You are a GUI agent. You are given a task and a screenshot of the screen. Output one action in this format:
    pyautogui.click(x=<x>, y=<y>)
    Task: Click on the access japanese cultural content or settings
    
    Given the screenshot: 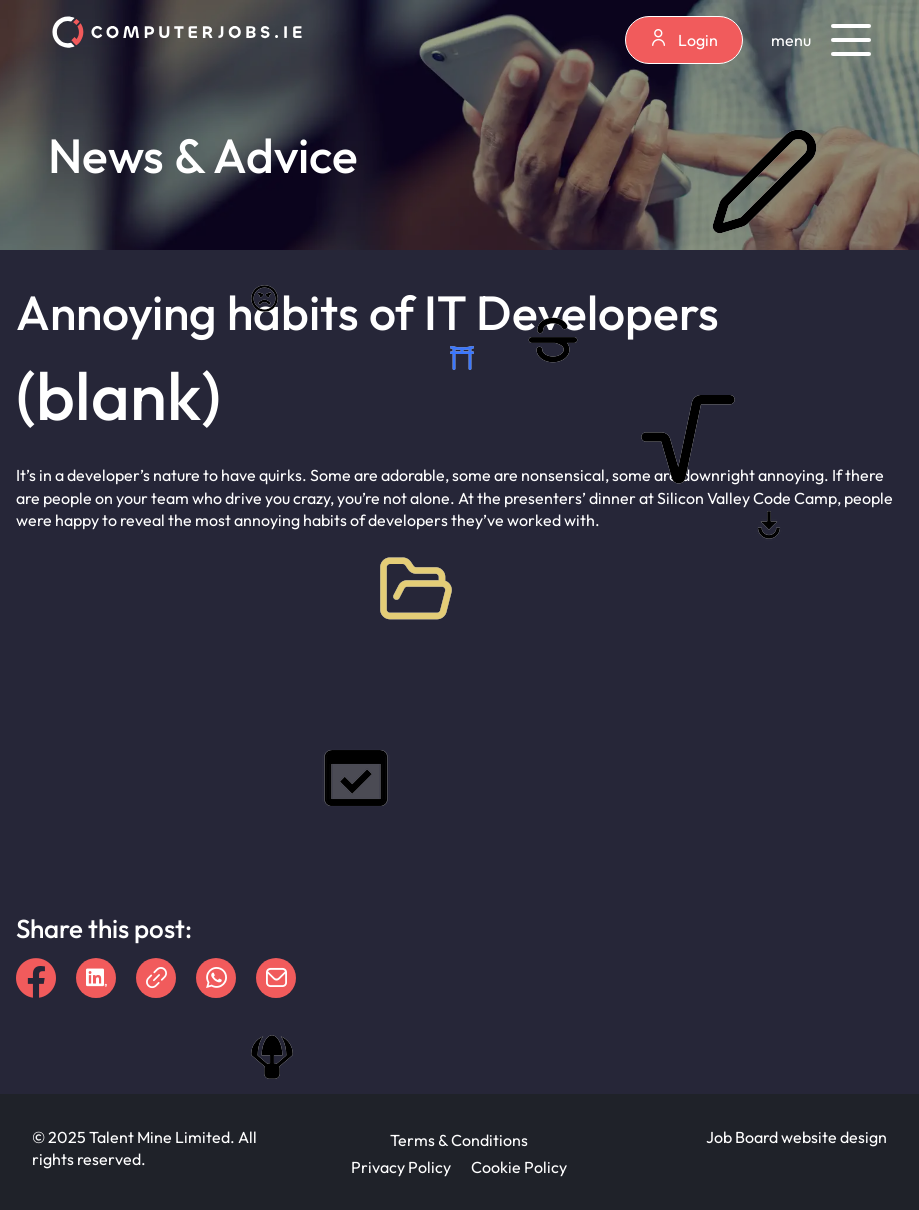 What is the action you would take?
    pyautogui.click(x=462, y=358)
    